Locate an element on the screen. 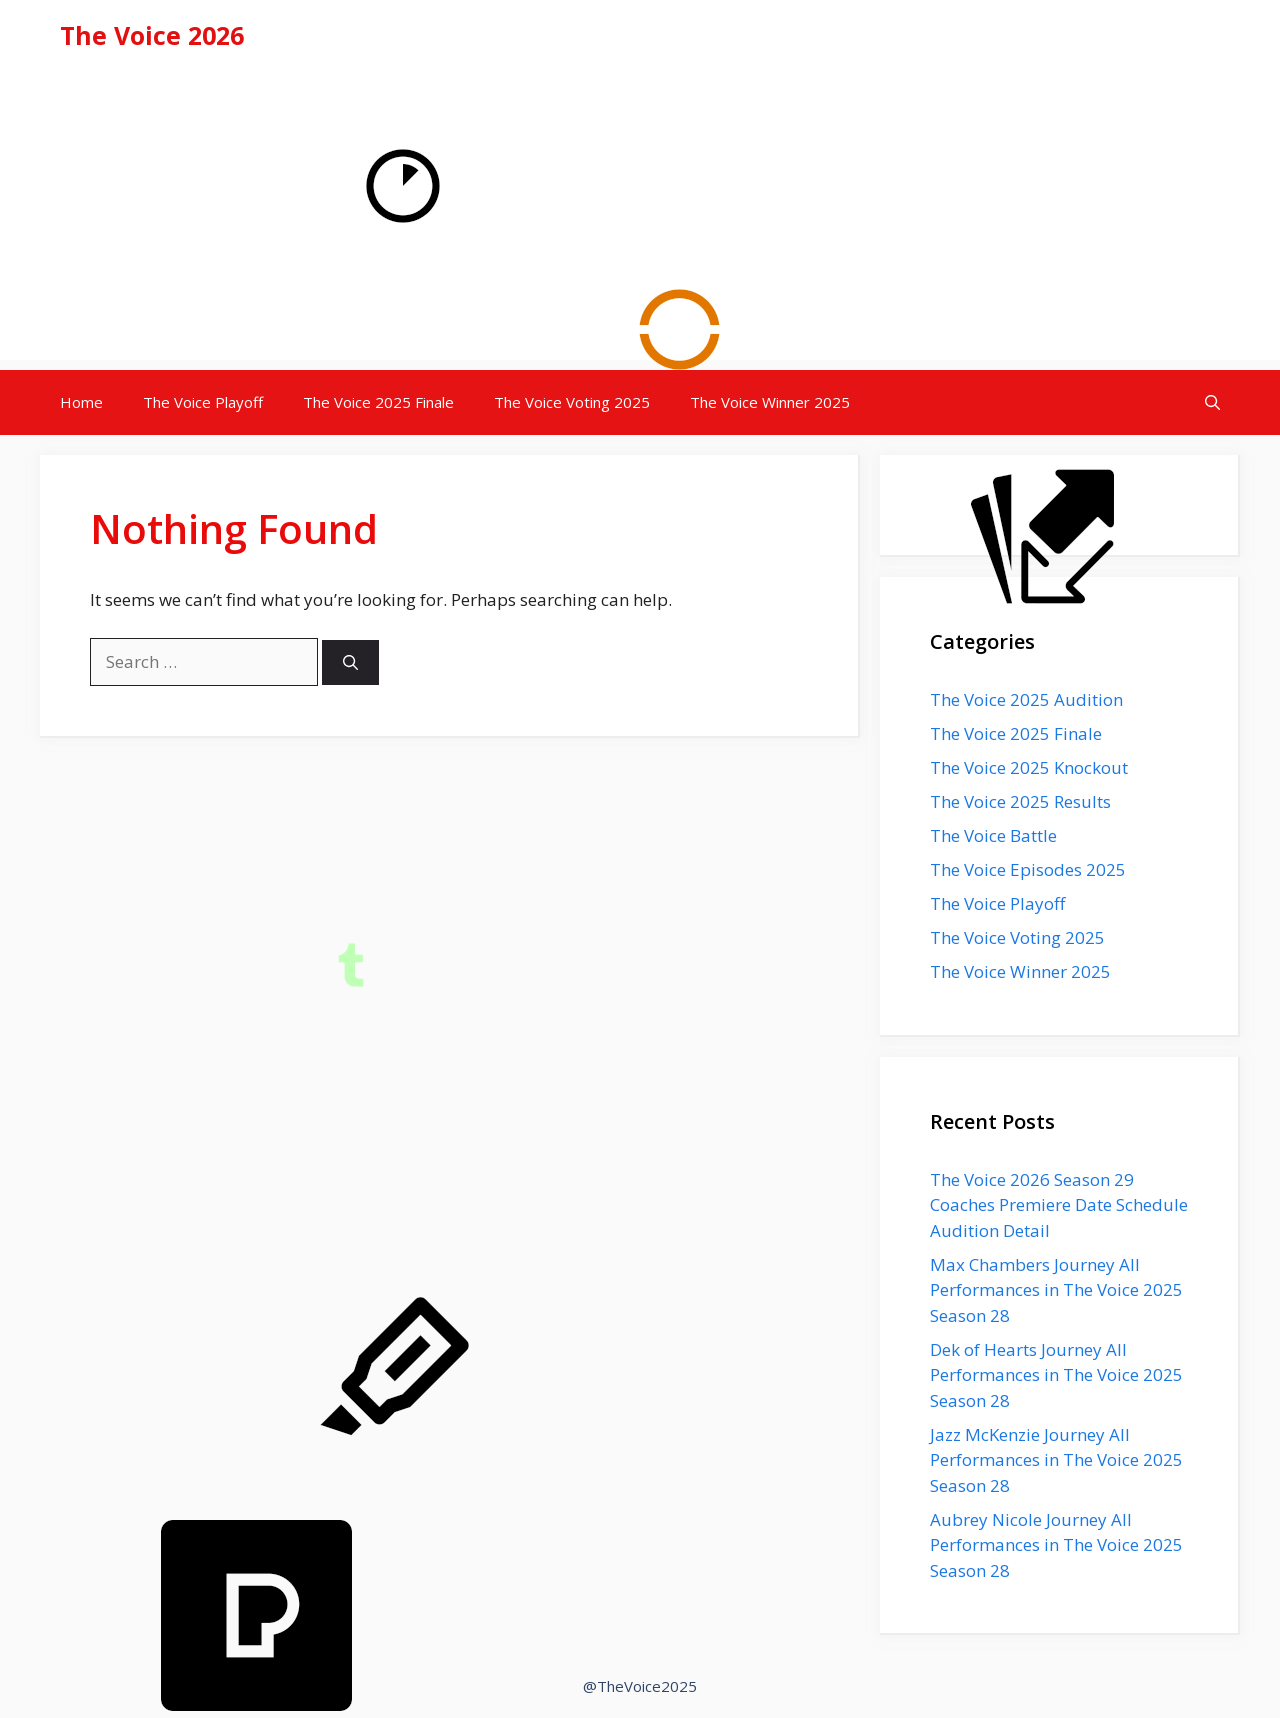 This screenshot has height=1718, width=1280. visit cardmarket trading card marketplace is located at coordinates (1042, 536).